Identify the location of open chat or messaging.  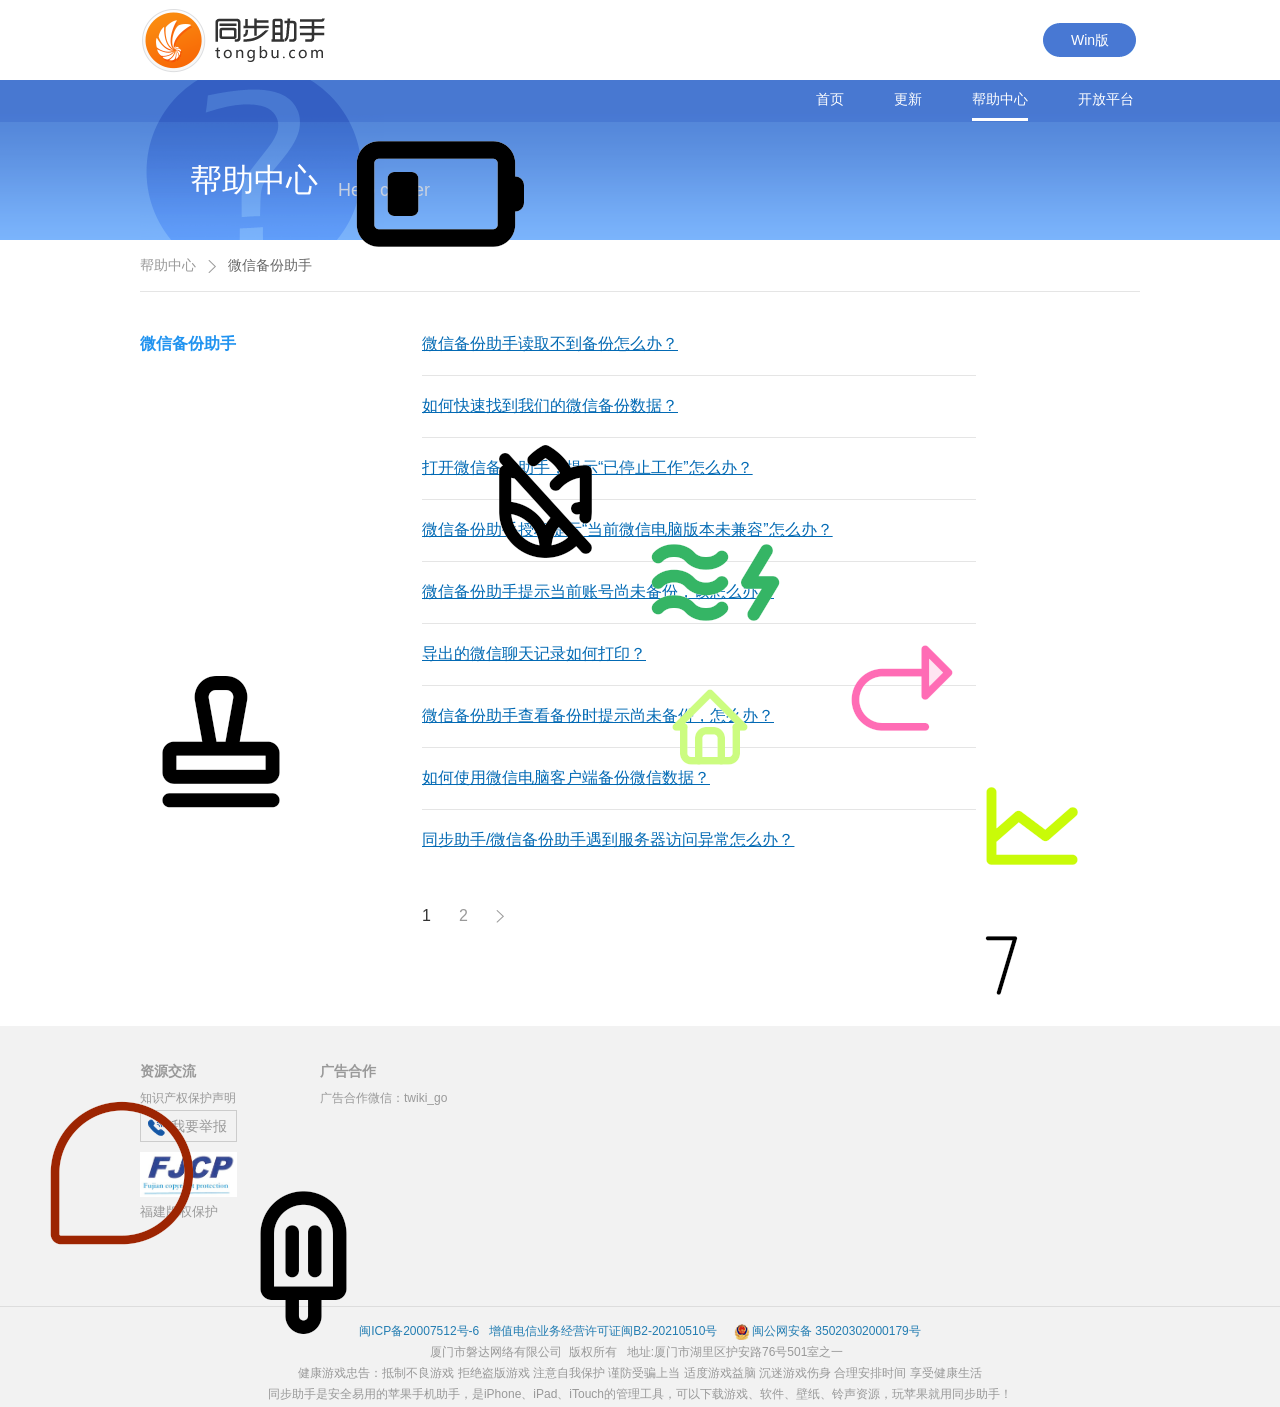
(119, 1176).